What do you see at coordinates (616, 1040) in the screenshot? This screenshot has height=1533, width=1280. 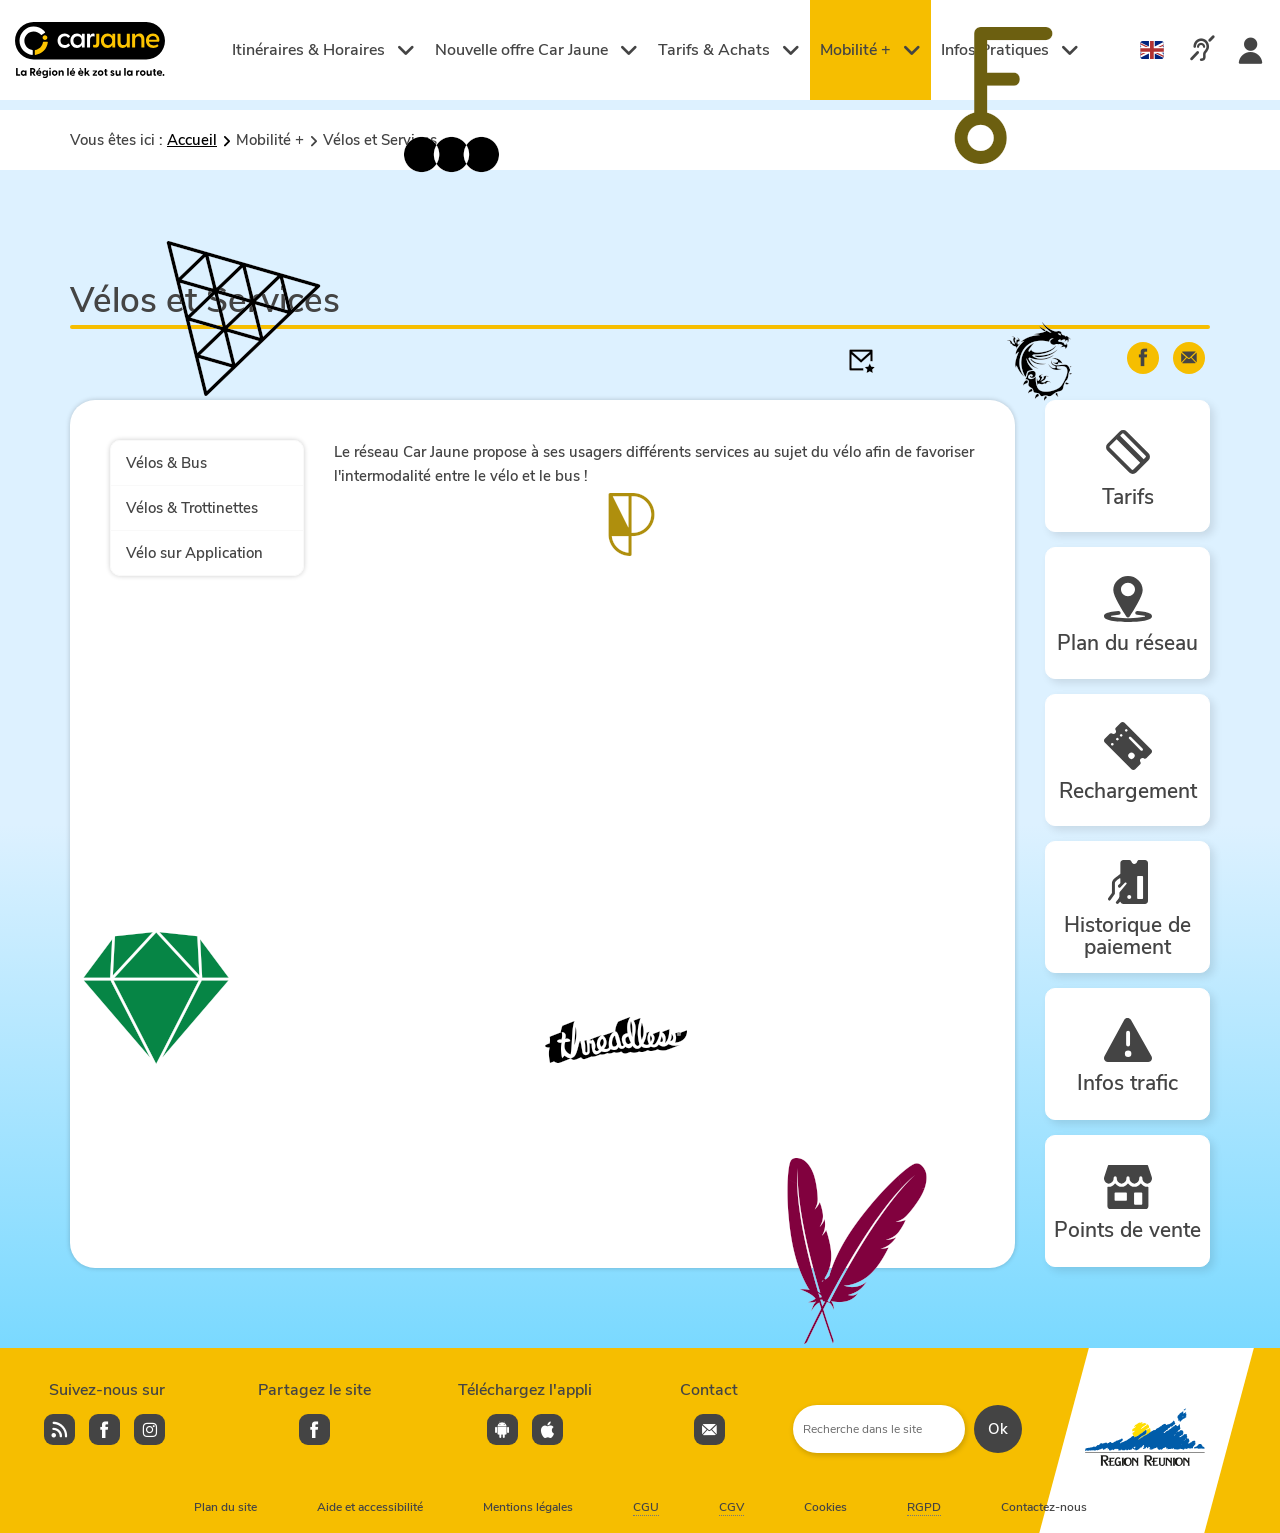 I see `visit the Threadless website or app` at bounding box center [616, 1040].